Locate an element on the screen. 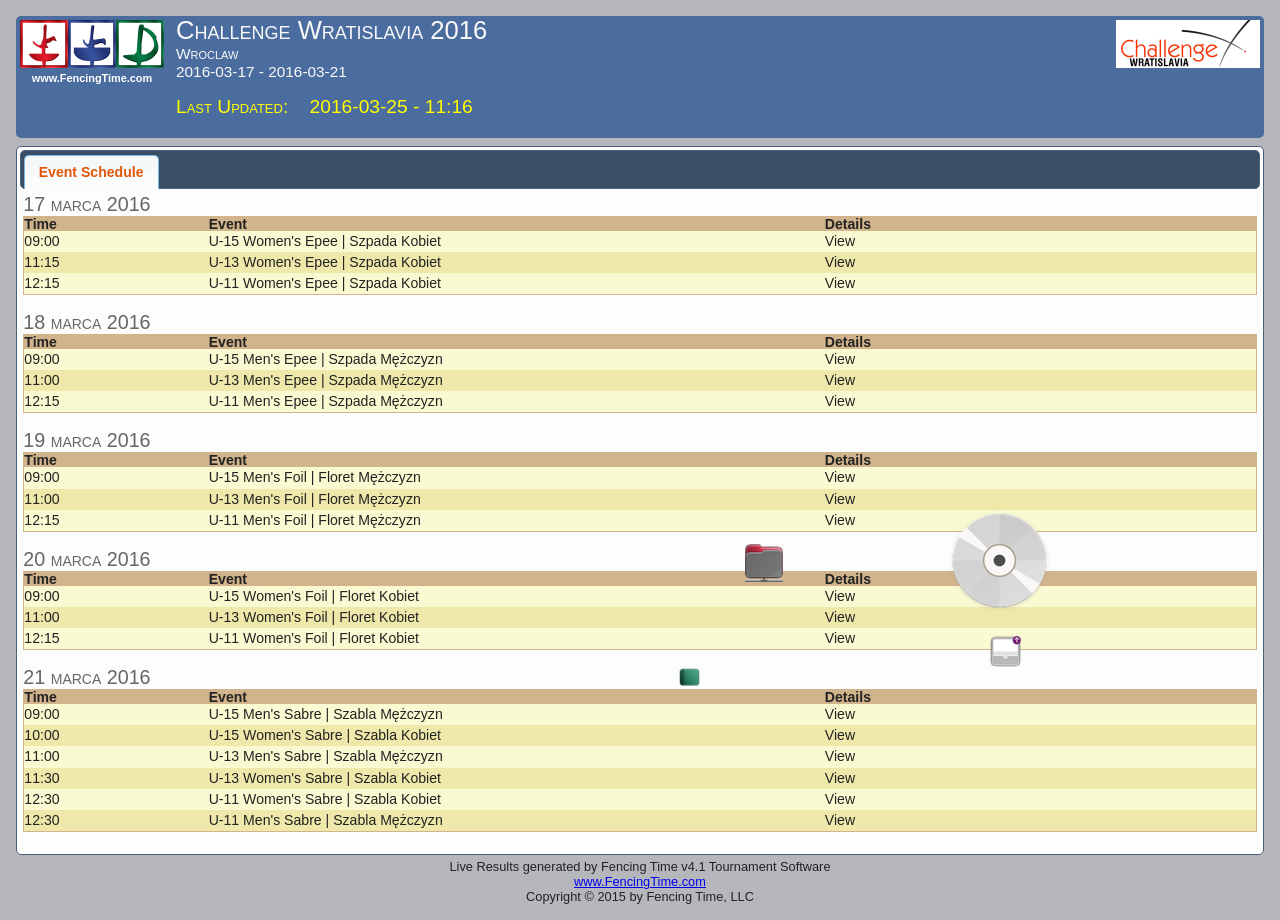 This screenshot has width=1280, height=920. access your desktop folder is located at coordinates (689, 676).